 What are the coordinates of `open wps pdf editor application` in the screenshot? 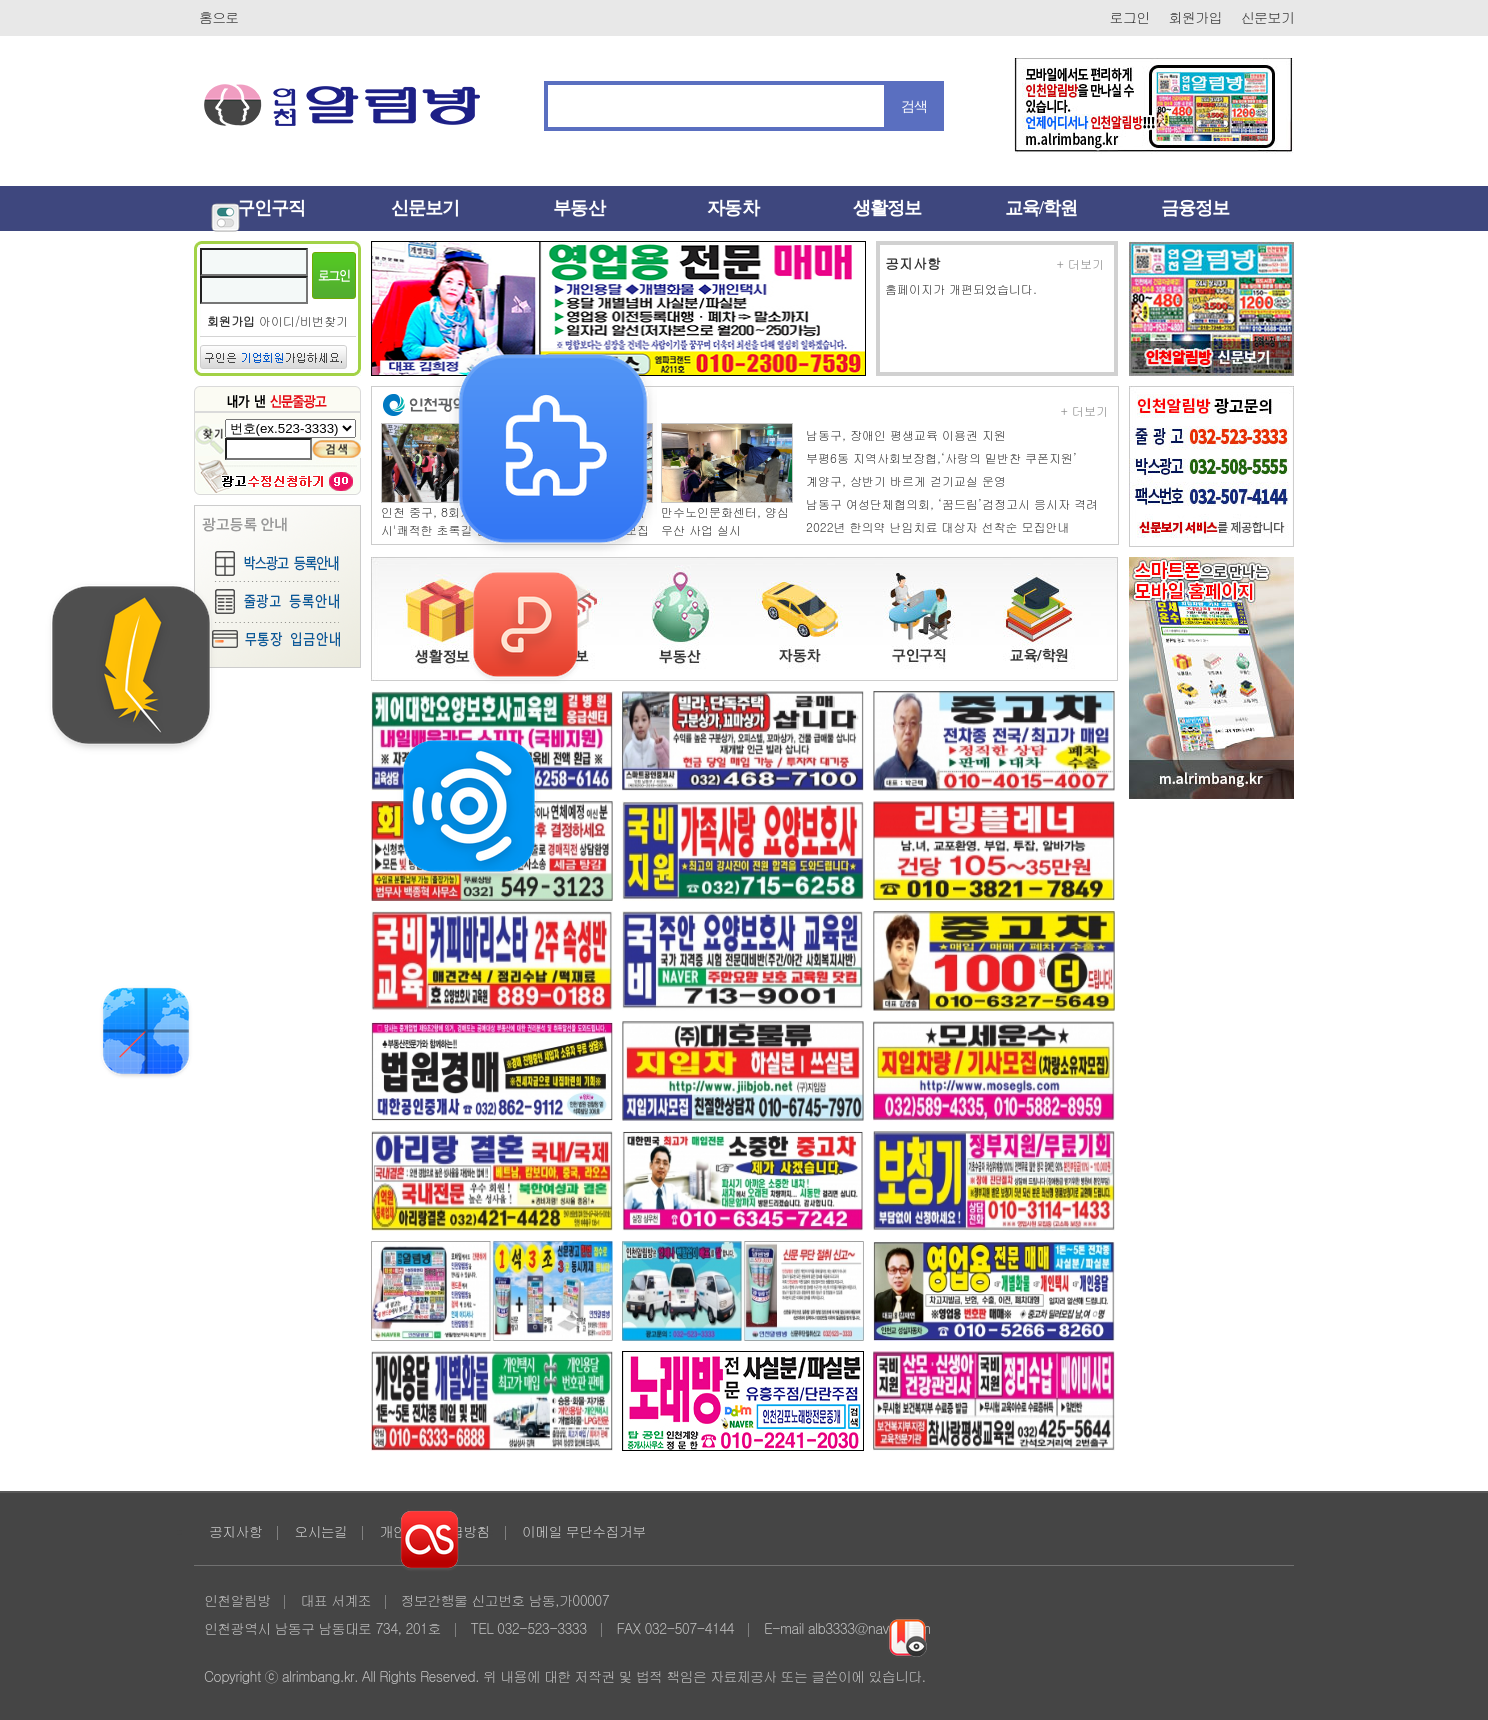 It's located at (525, 624).